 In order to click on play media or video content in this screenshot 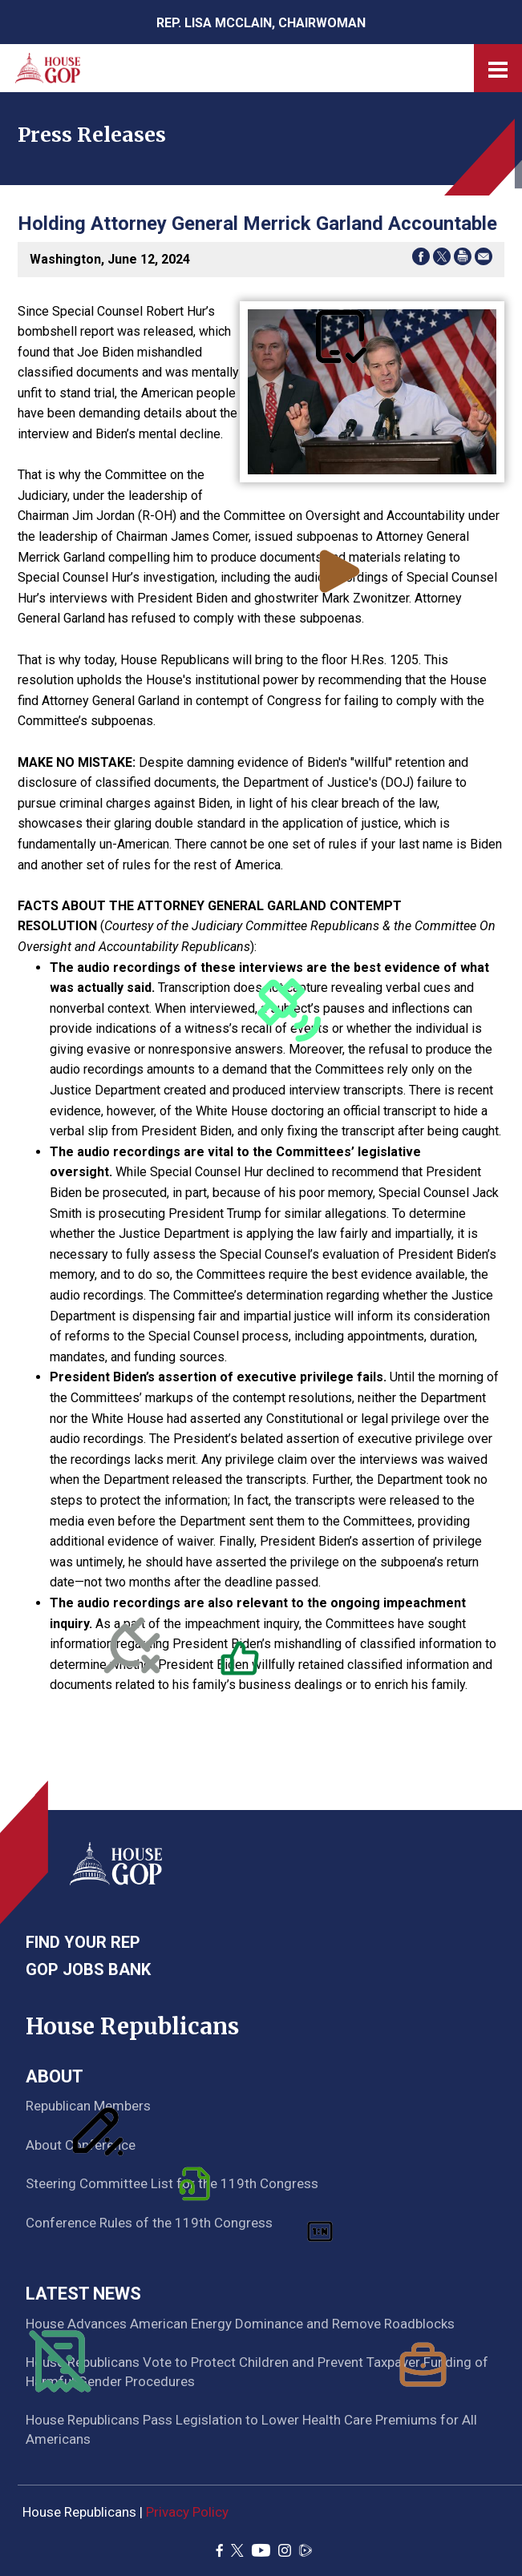, I will do `click(339, 571)`.